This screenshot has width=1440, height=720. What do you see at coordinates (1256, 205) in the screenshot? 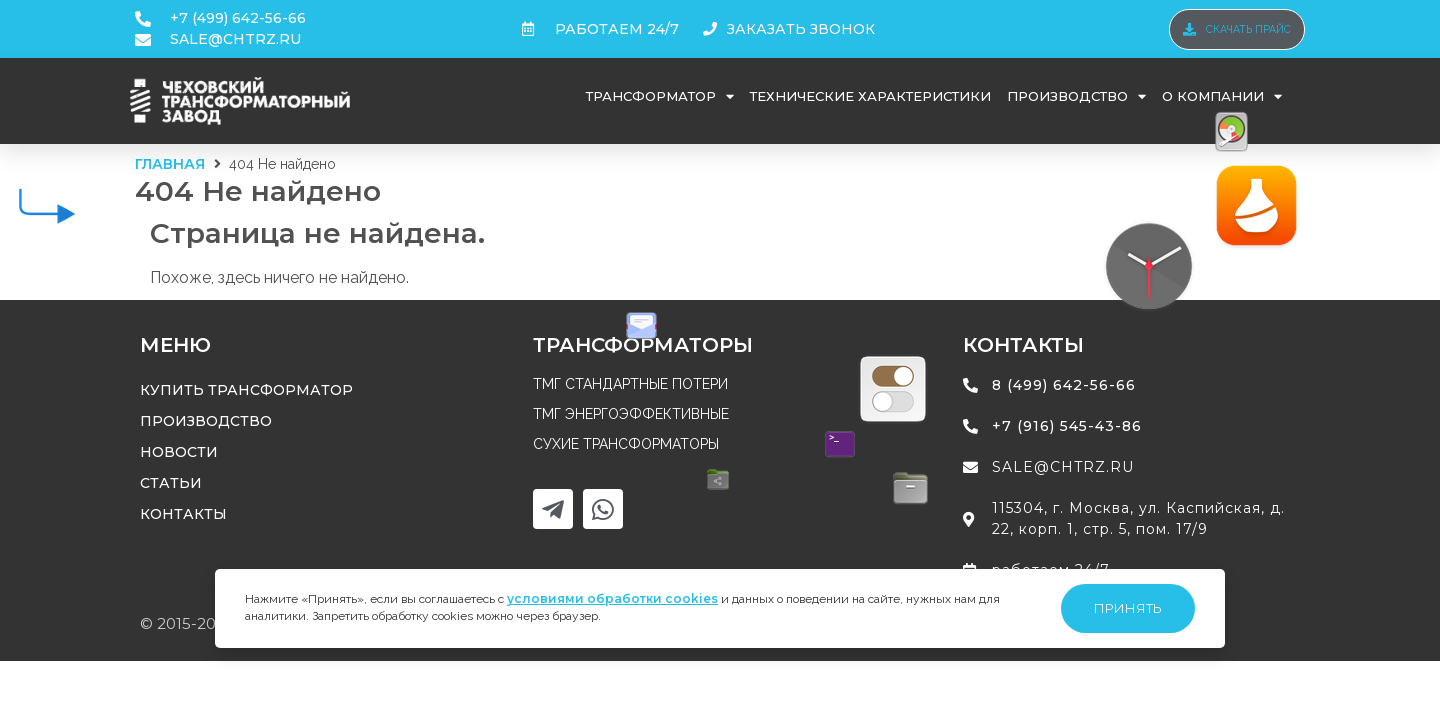
I see `open Giara Reddit client app` at bounding box center [1256, 205].